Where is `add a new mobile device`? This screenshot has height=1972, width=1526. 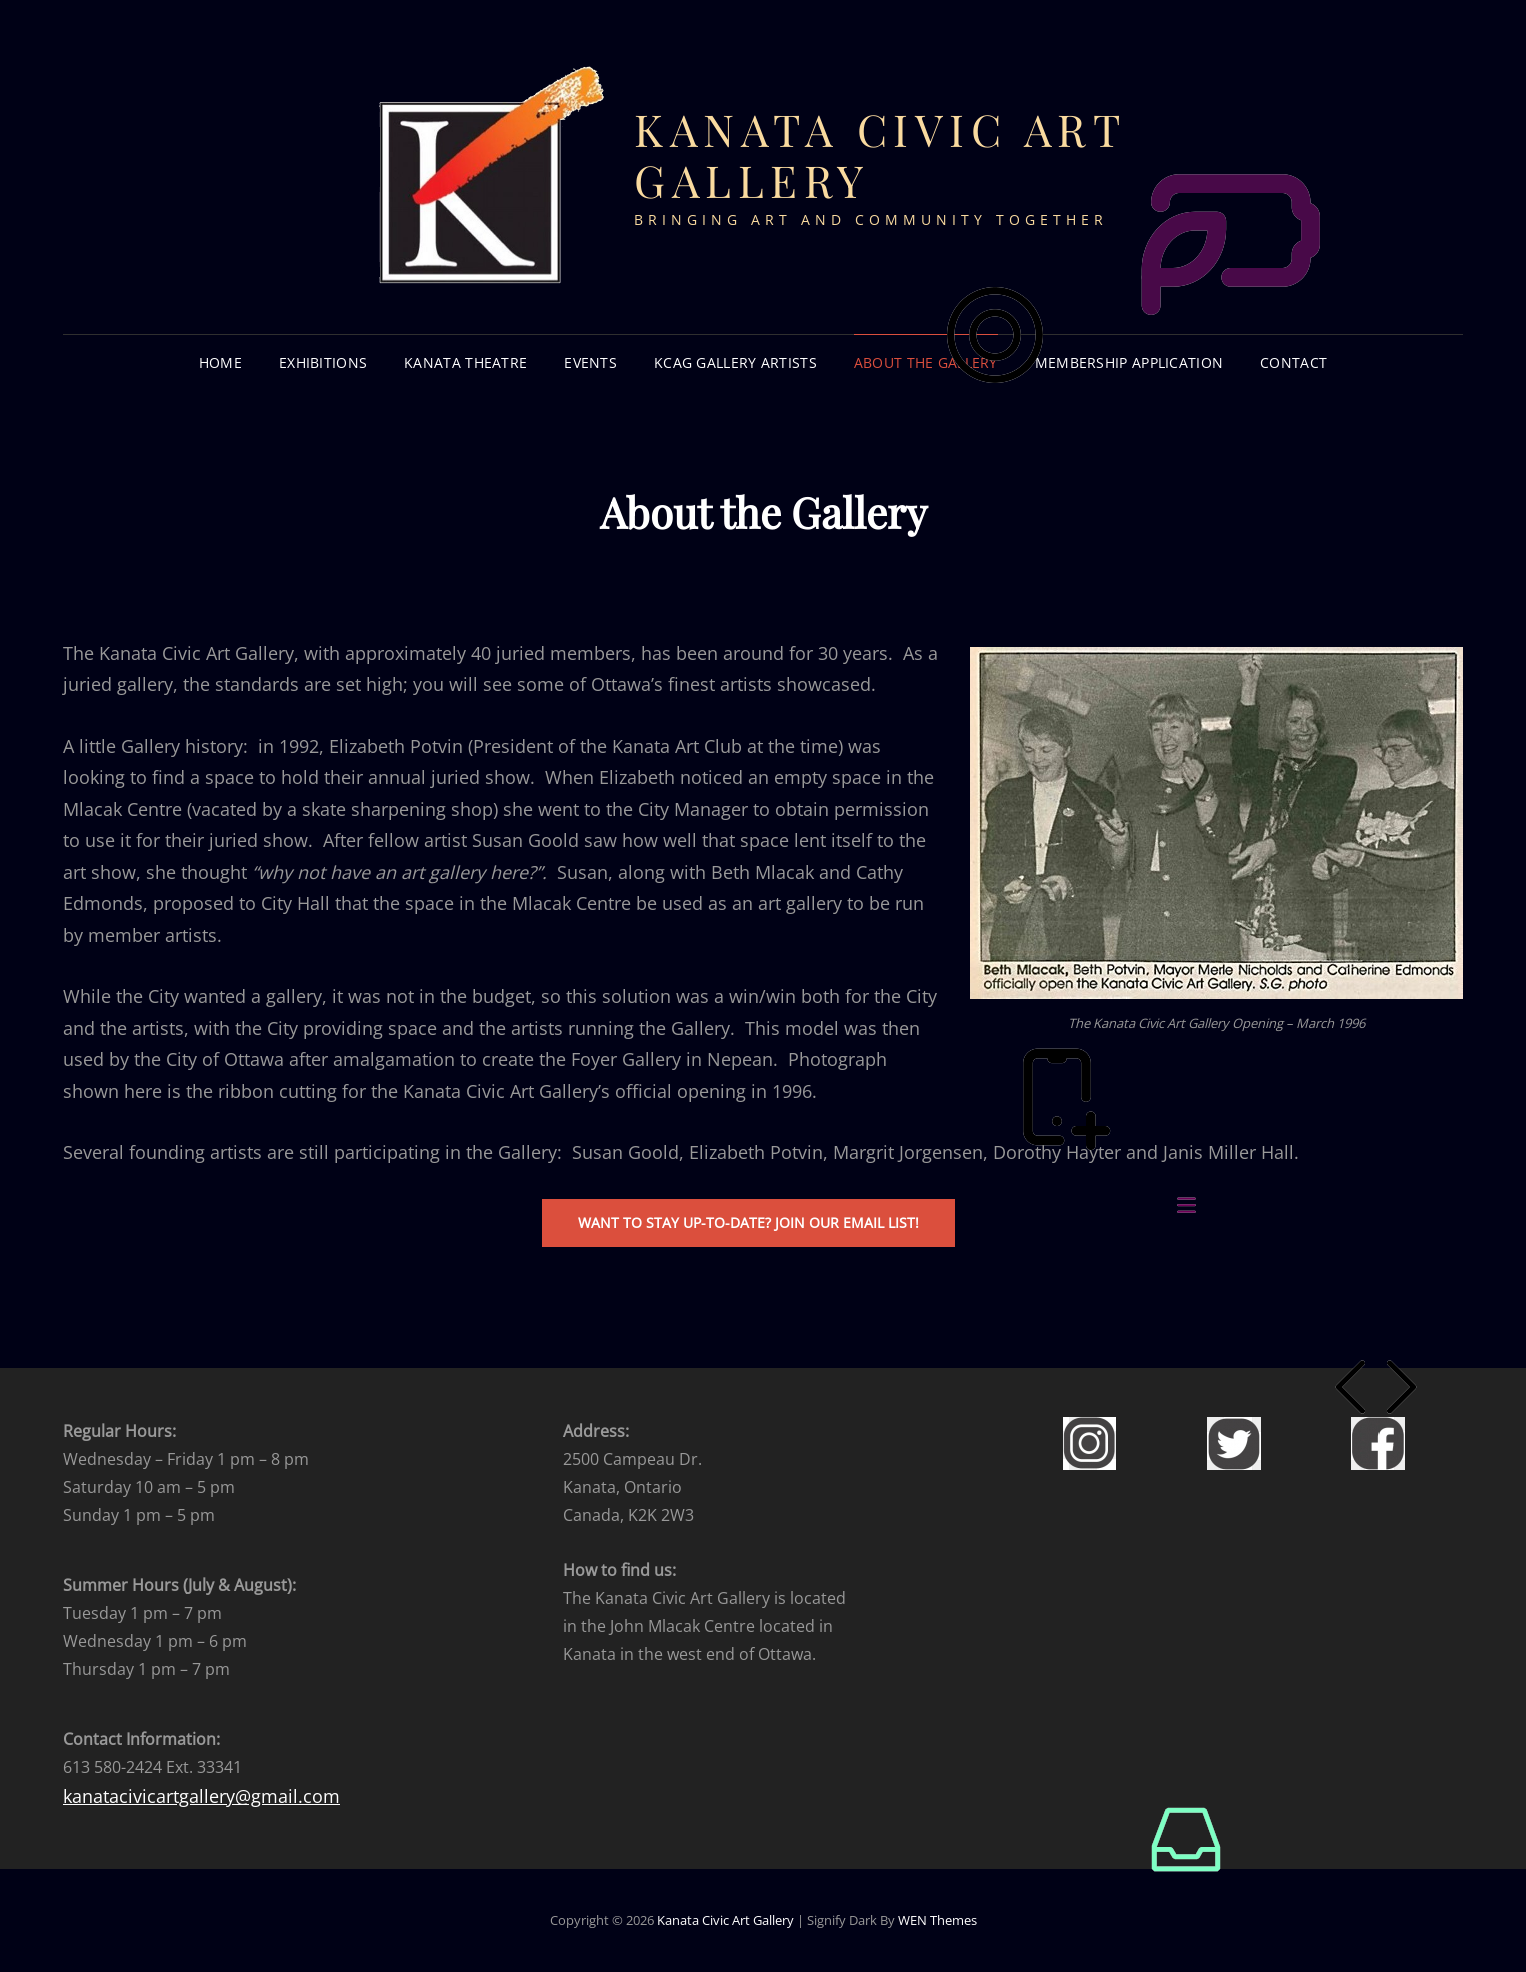
add a new mobile device is located at coordinates (1057, 1097).